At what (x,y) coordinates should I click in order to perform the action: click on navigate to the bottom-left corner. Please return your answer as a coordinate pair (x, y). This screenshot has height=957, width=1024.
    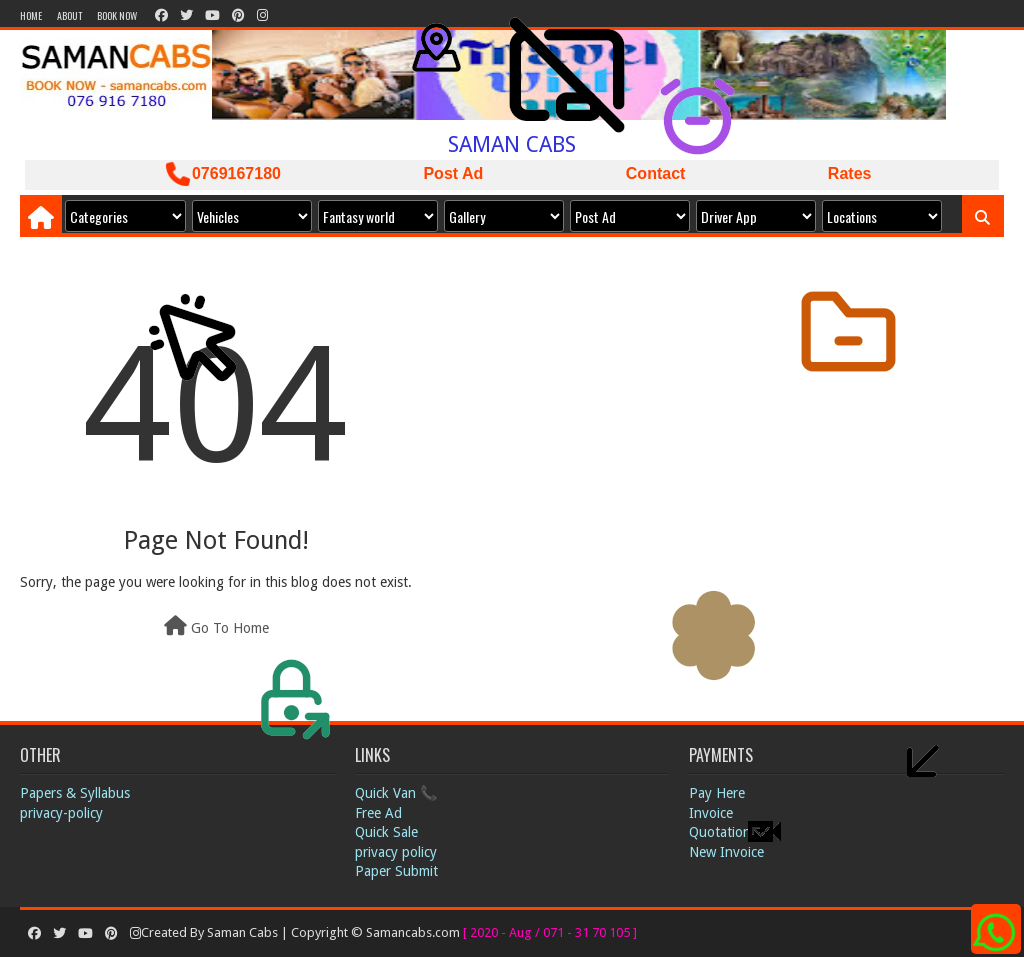
    Looking at the image, I should click on (923, 761).